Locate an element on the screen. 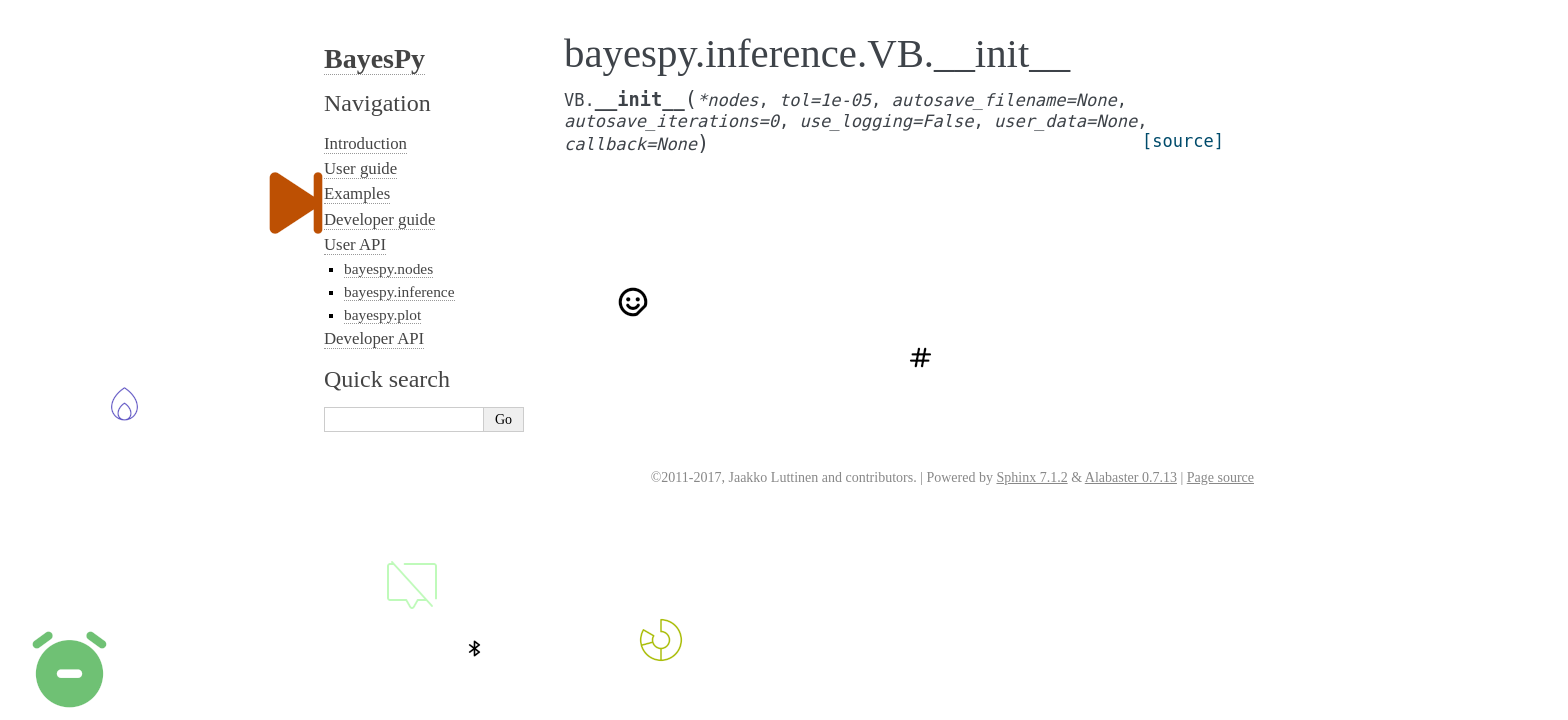  indicates trending or hot content is located at coordinates (124, 404).